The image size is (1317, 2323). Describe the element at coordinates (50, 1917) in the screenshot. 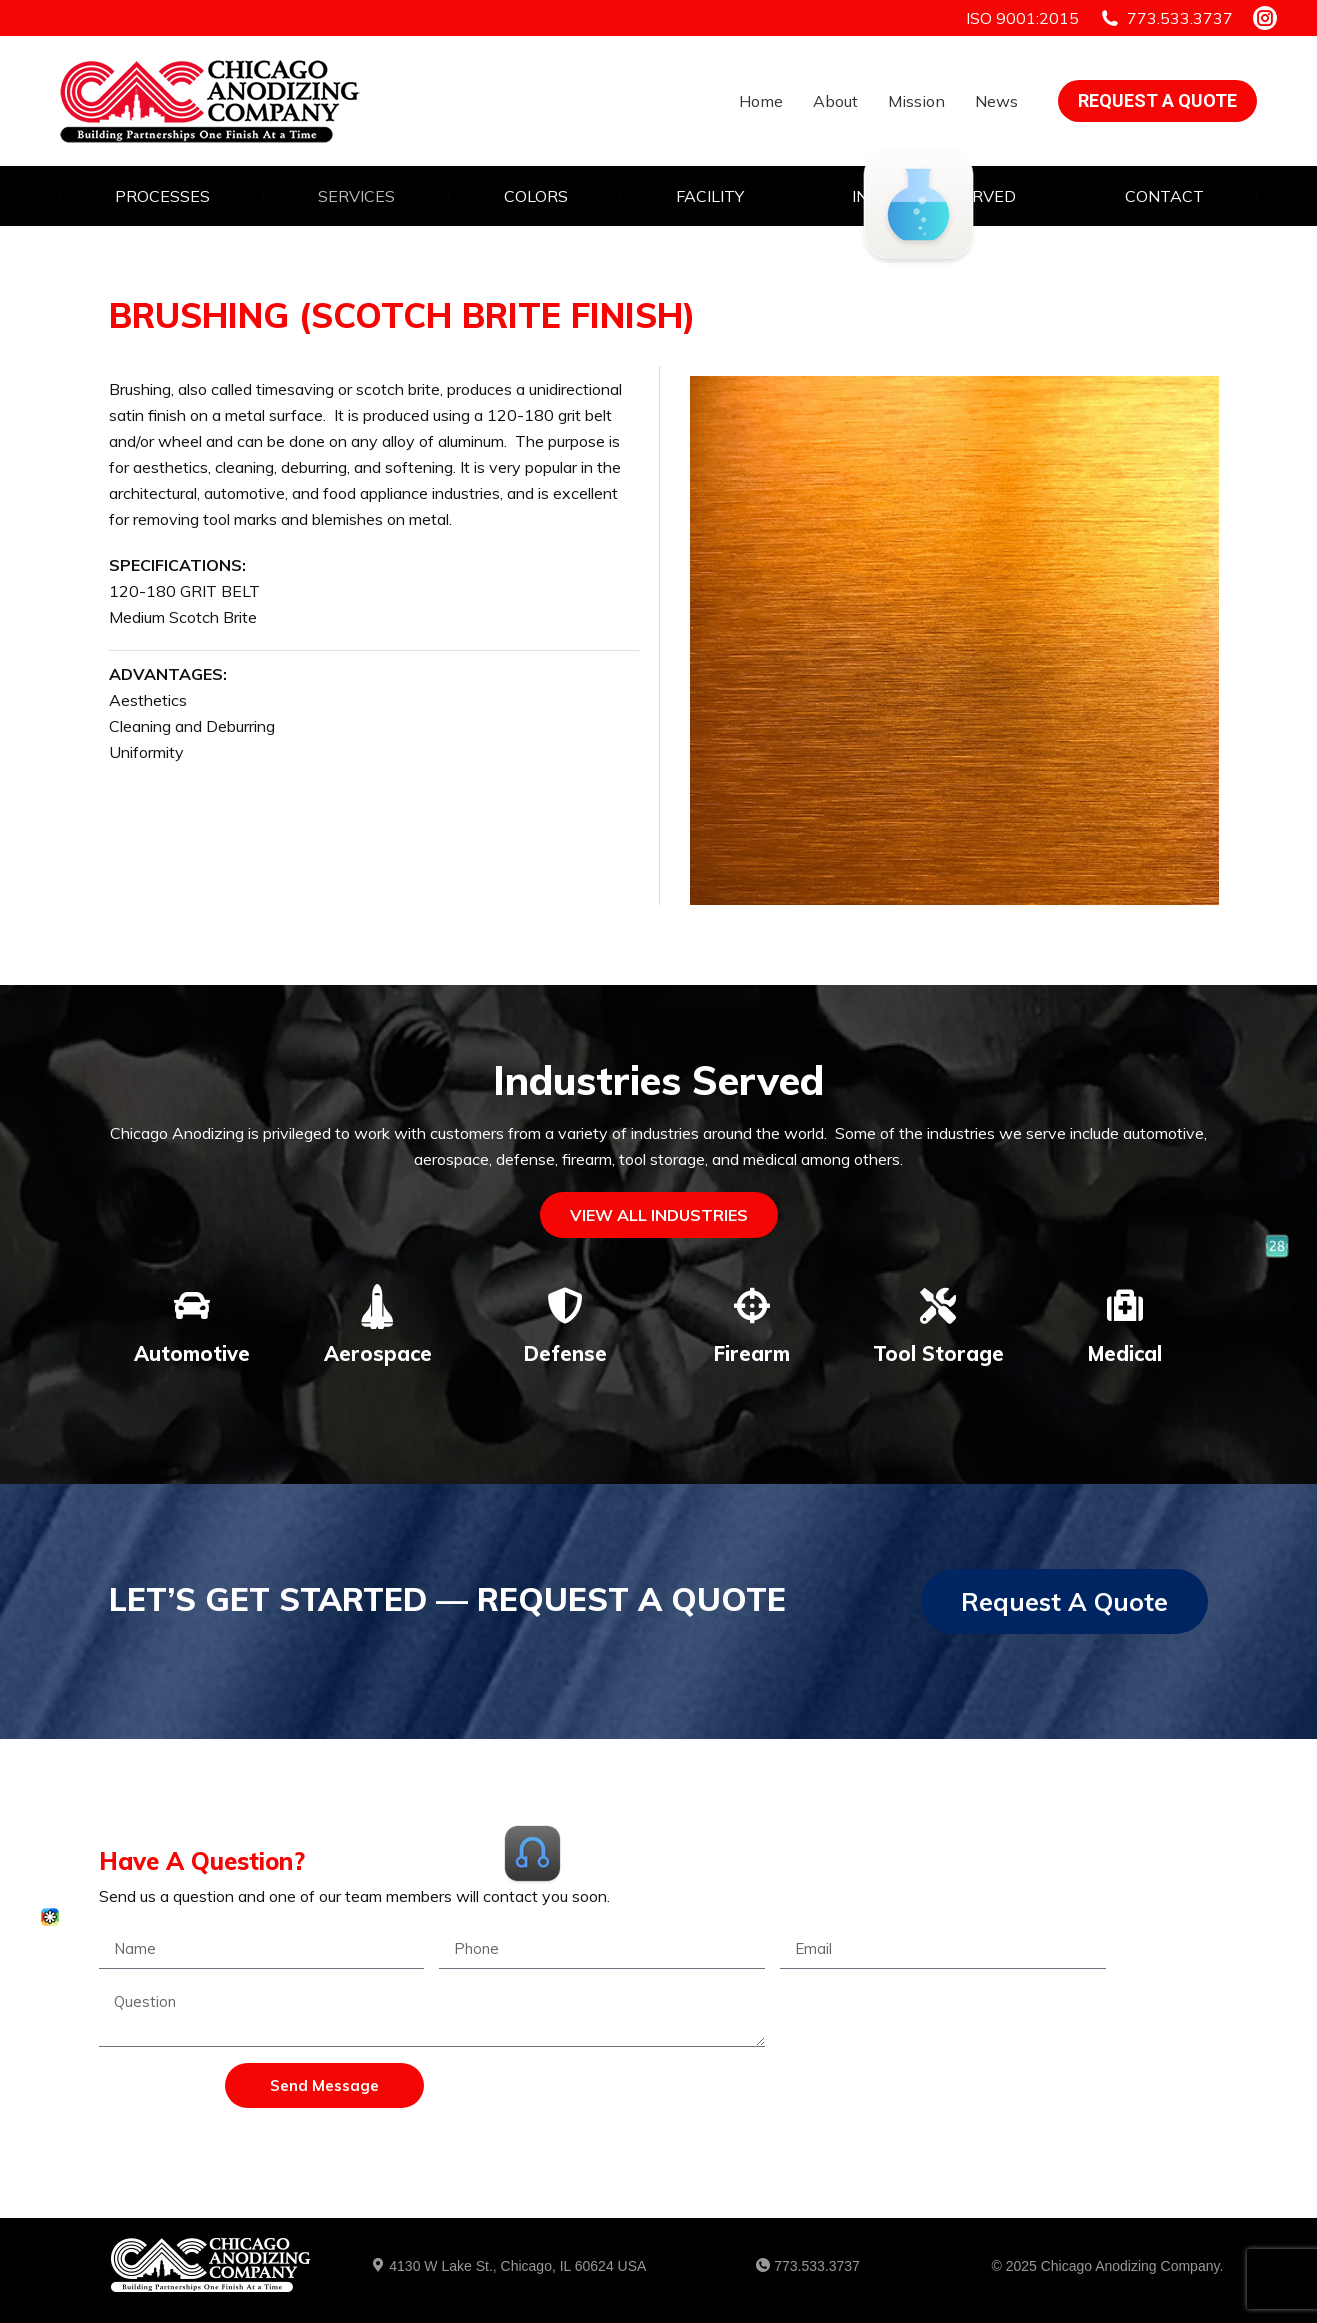

I see `open Boxy SVG vector graphics editor` at that location.